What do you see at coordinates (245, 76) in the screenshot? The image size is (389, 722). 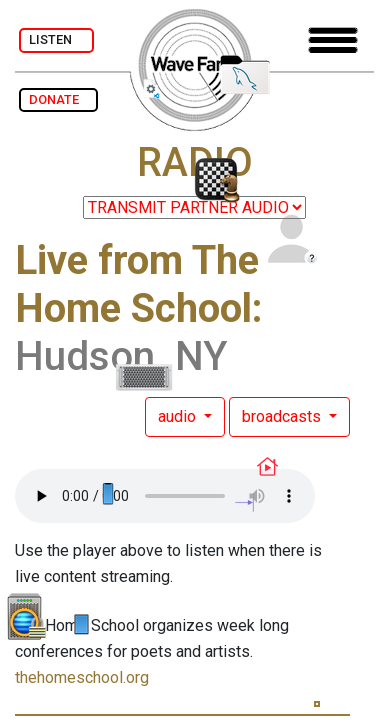 I see `open mysql database files folder` at bounding box center [245, 76].